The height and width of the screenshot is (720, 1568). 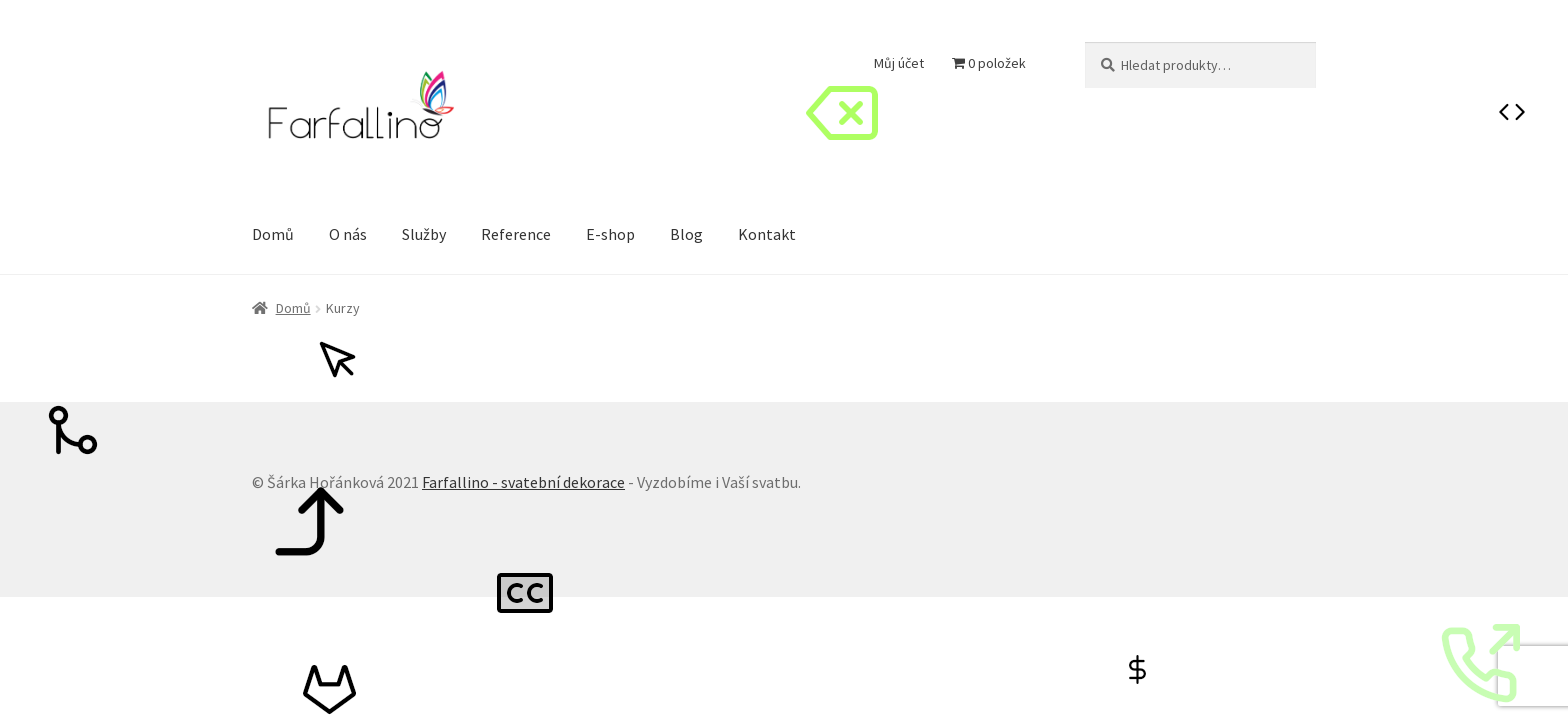 I want to click on enable closed captions for video content, so click(x=525, y=593).